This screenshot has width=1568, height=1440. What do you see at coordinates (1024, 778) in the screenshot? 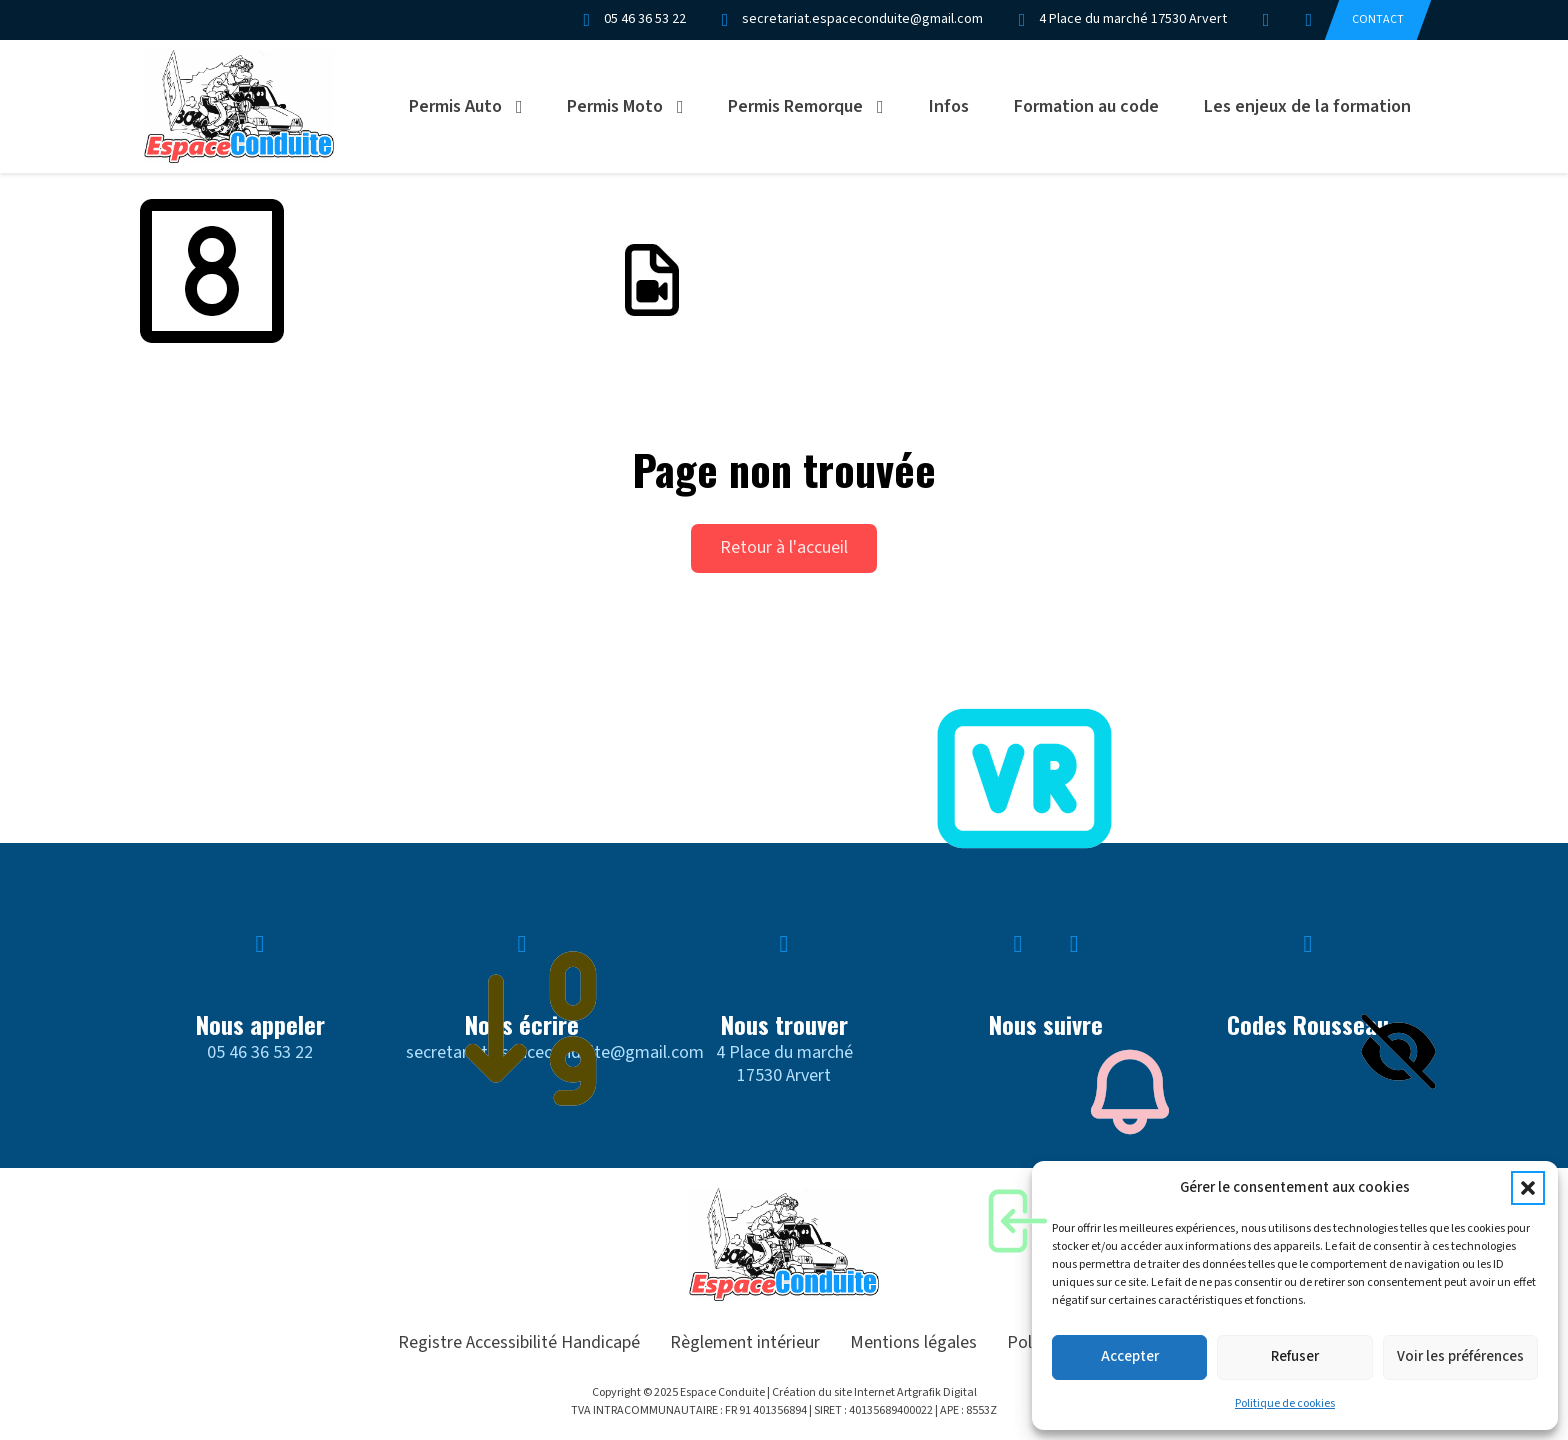
I see `access virtual reality mode or features` at bounding box center [1024, 778].